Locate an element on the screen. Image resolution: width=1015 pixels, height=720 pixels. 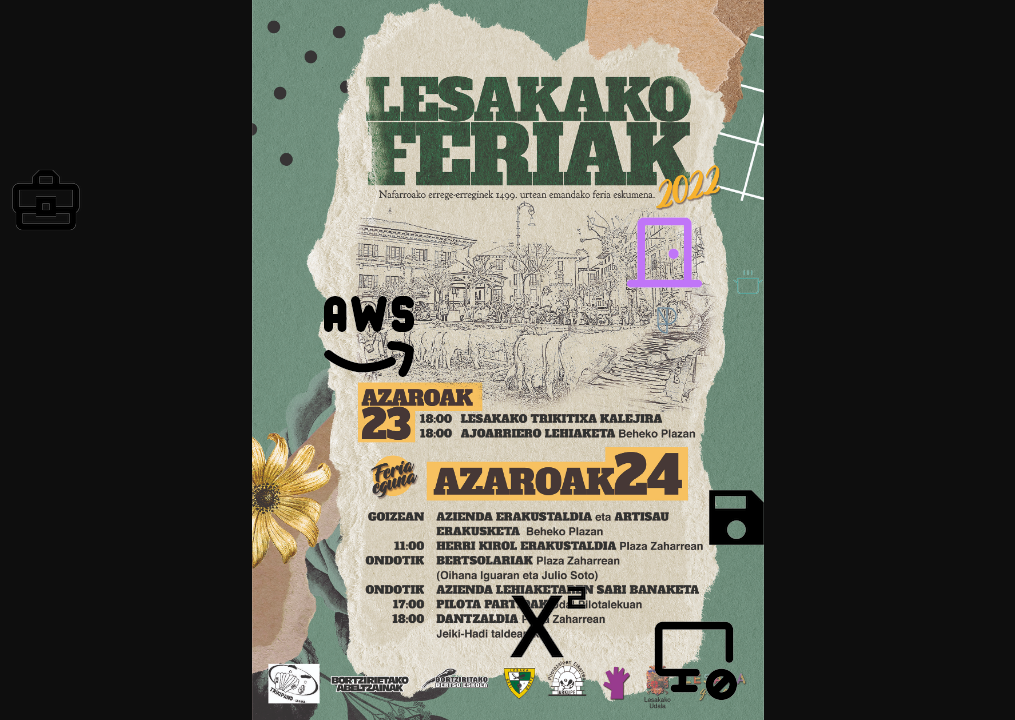
phosphor icons logo is located at coordinates (665, 319).